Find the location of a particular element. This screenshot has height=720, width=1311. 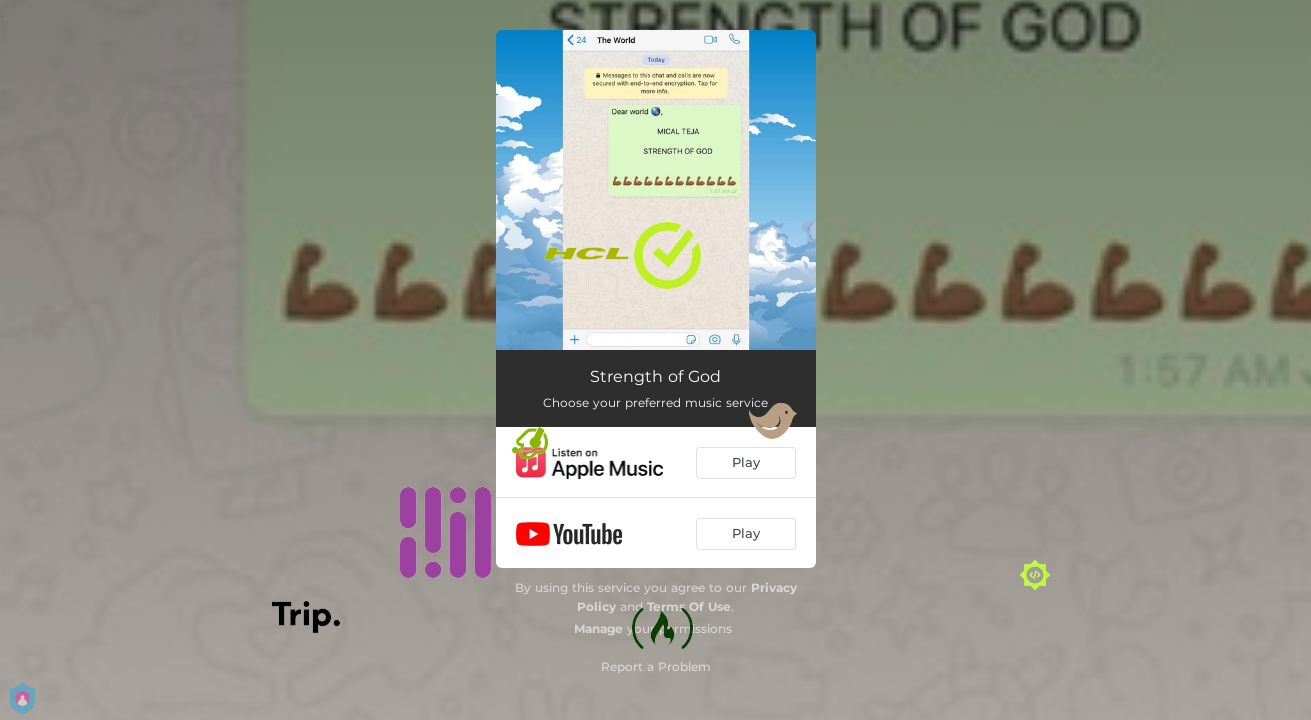

visit freeCodeCamp website is located at coordinates (662, 628).